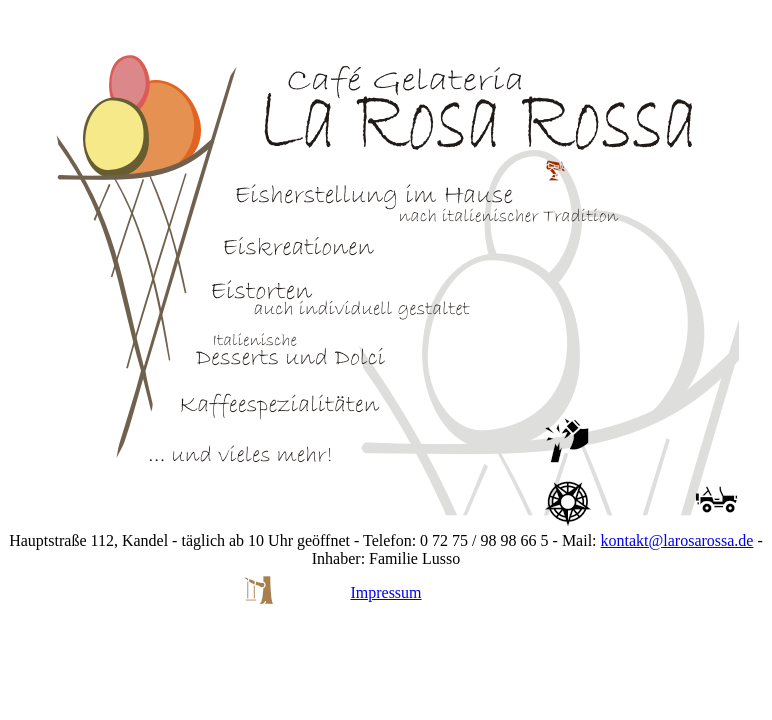  What do you see at coordinates (565, 439) in the screenshot?
I see `indicates a broken or damaged weapon` at bounding box center [565, 439].